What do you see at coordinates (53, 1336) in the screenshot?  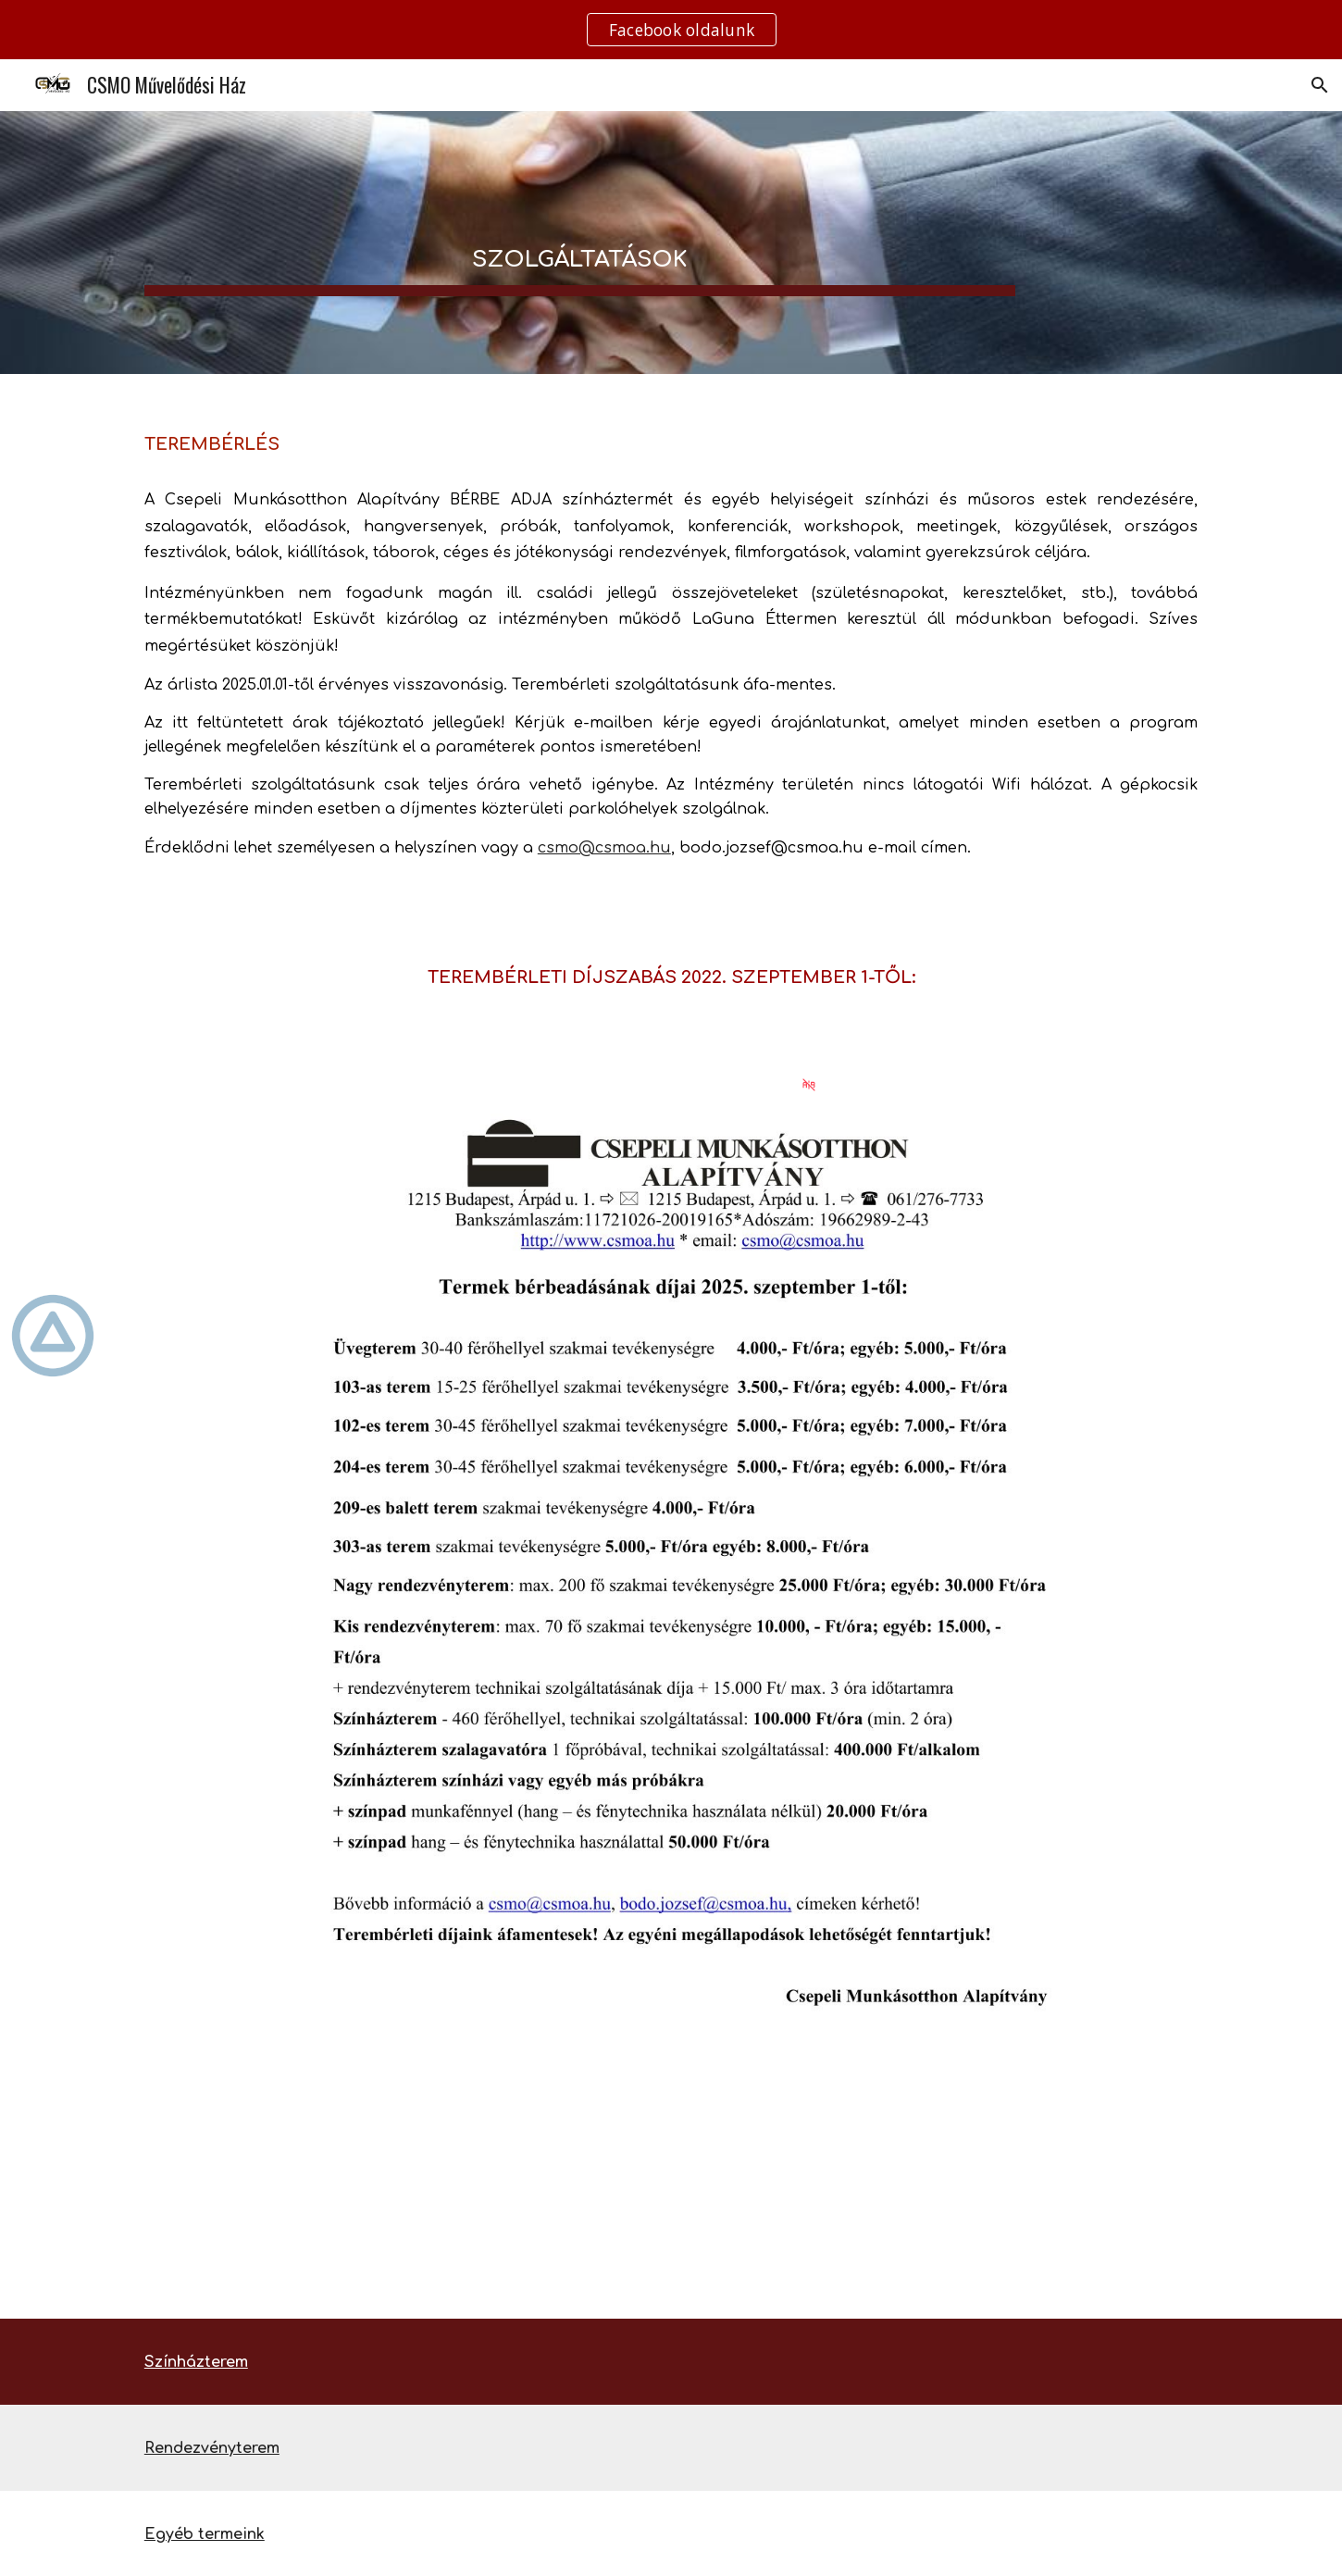 I see `playstation triangle button symbol` at bounding box center [53, 1336].